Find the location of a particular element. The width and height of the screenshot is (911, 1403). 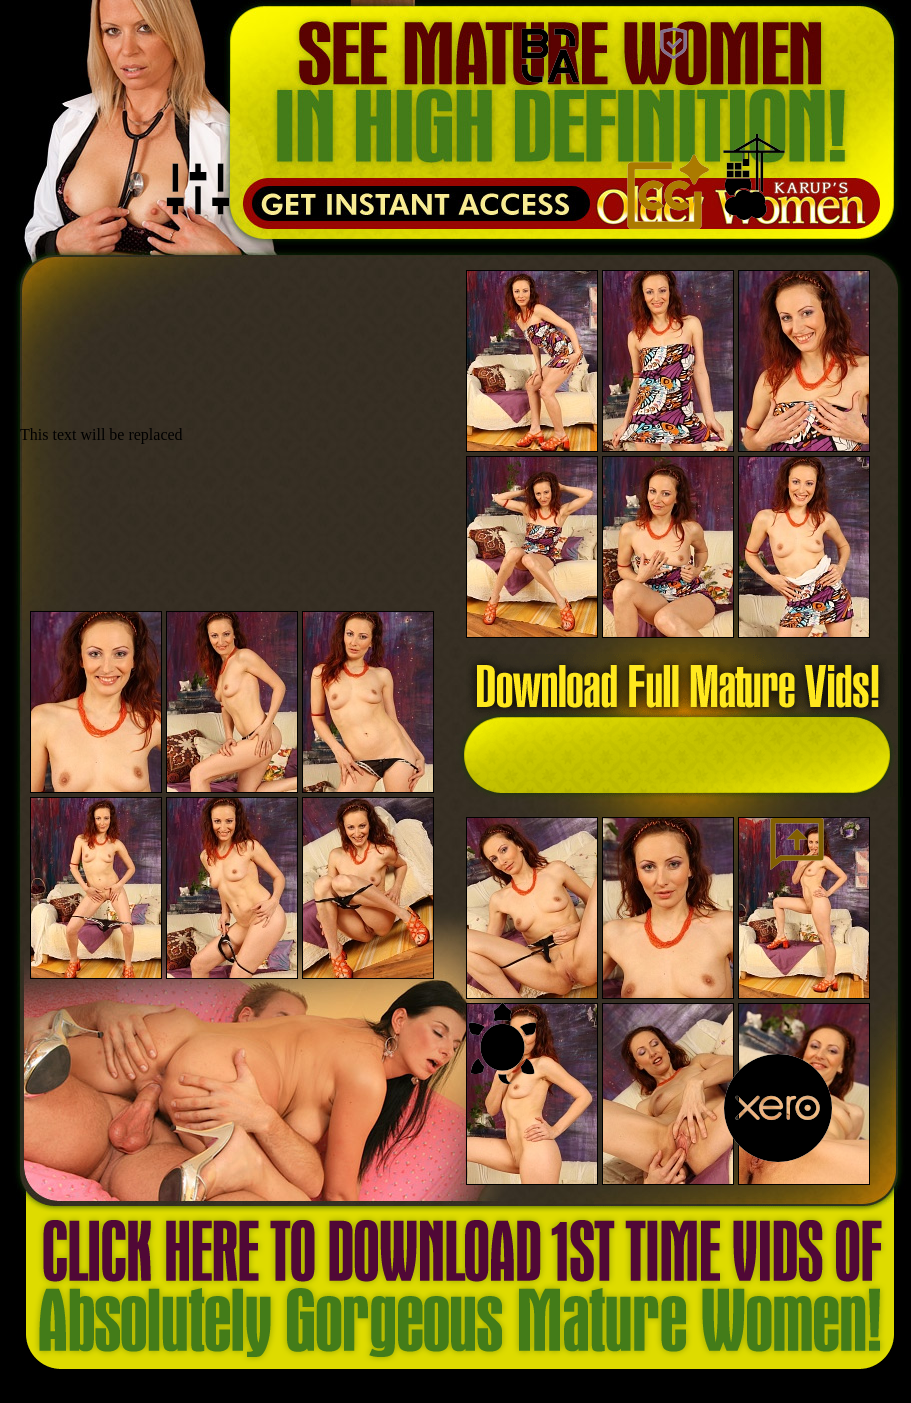

go to the Galaxus website or app is located at coordinates (502, 1043).